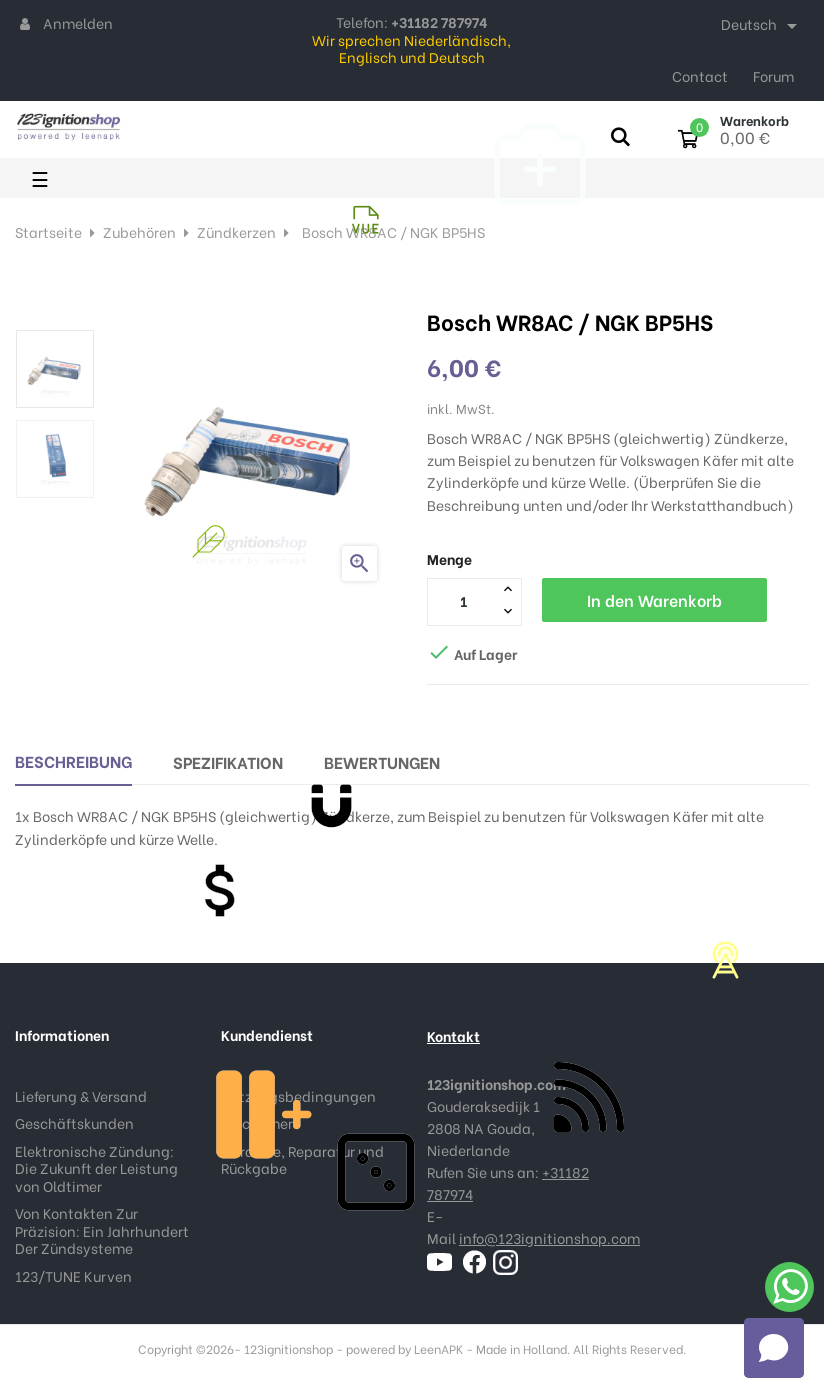 The height and width of the screenshot is (1398, 824). Describe the element at coordinates (725, 960) in the screenshot. I see `indicates cellular network signal strength` at that location.